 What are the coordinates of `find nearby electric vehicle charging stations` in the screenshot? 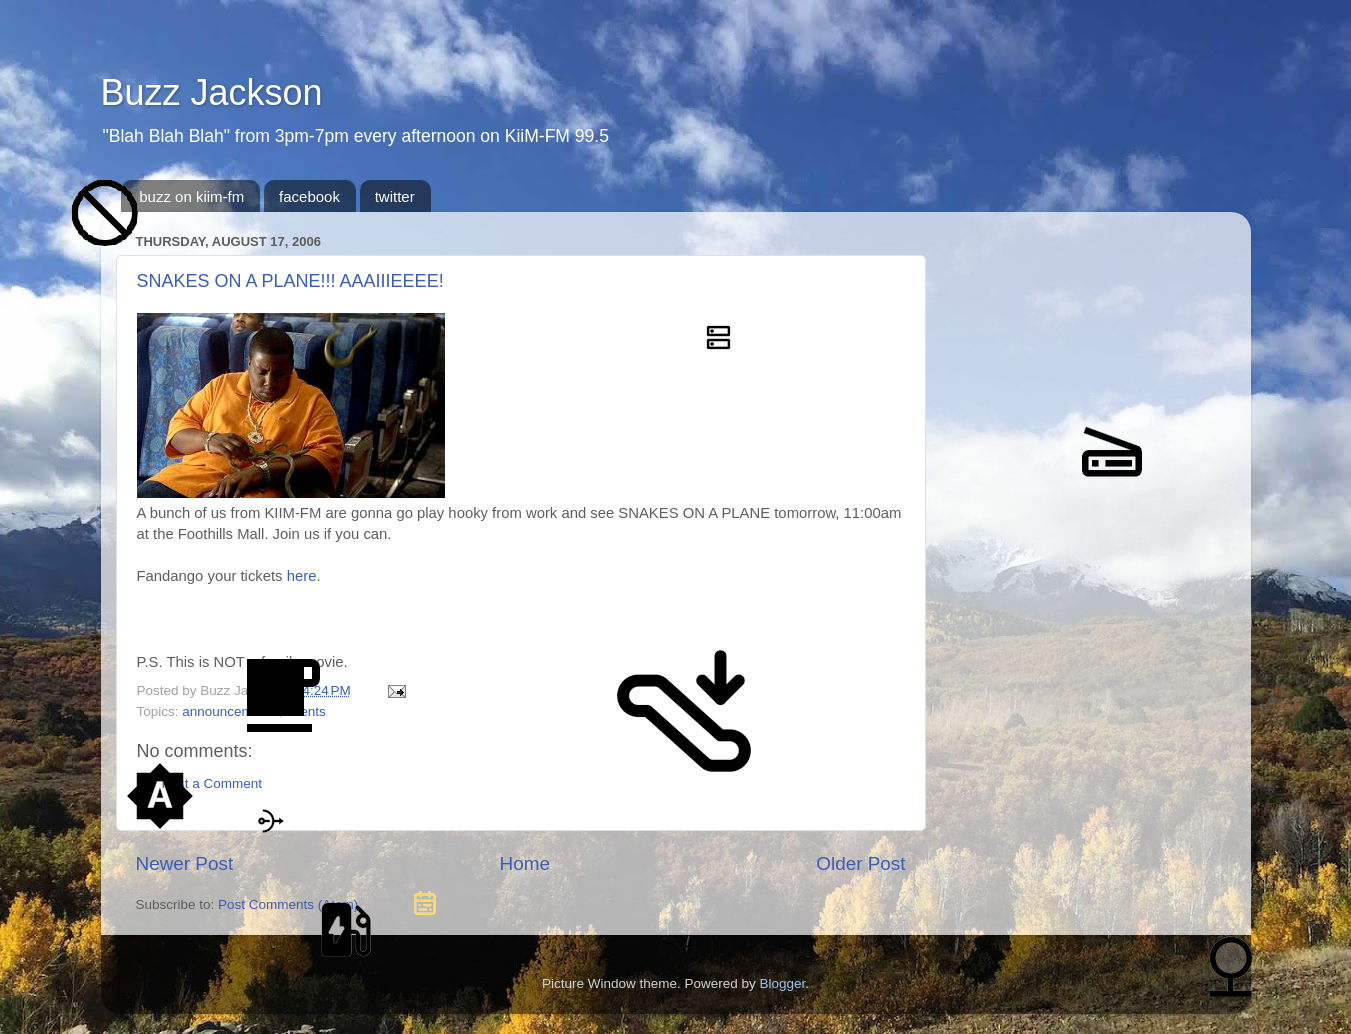 It's located at (345, 929).